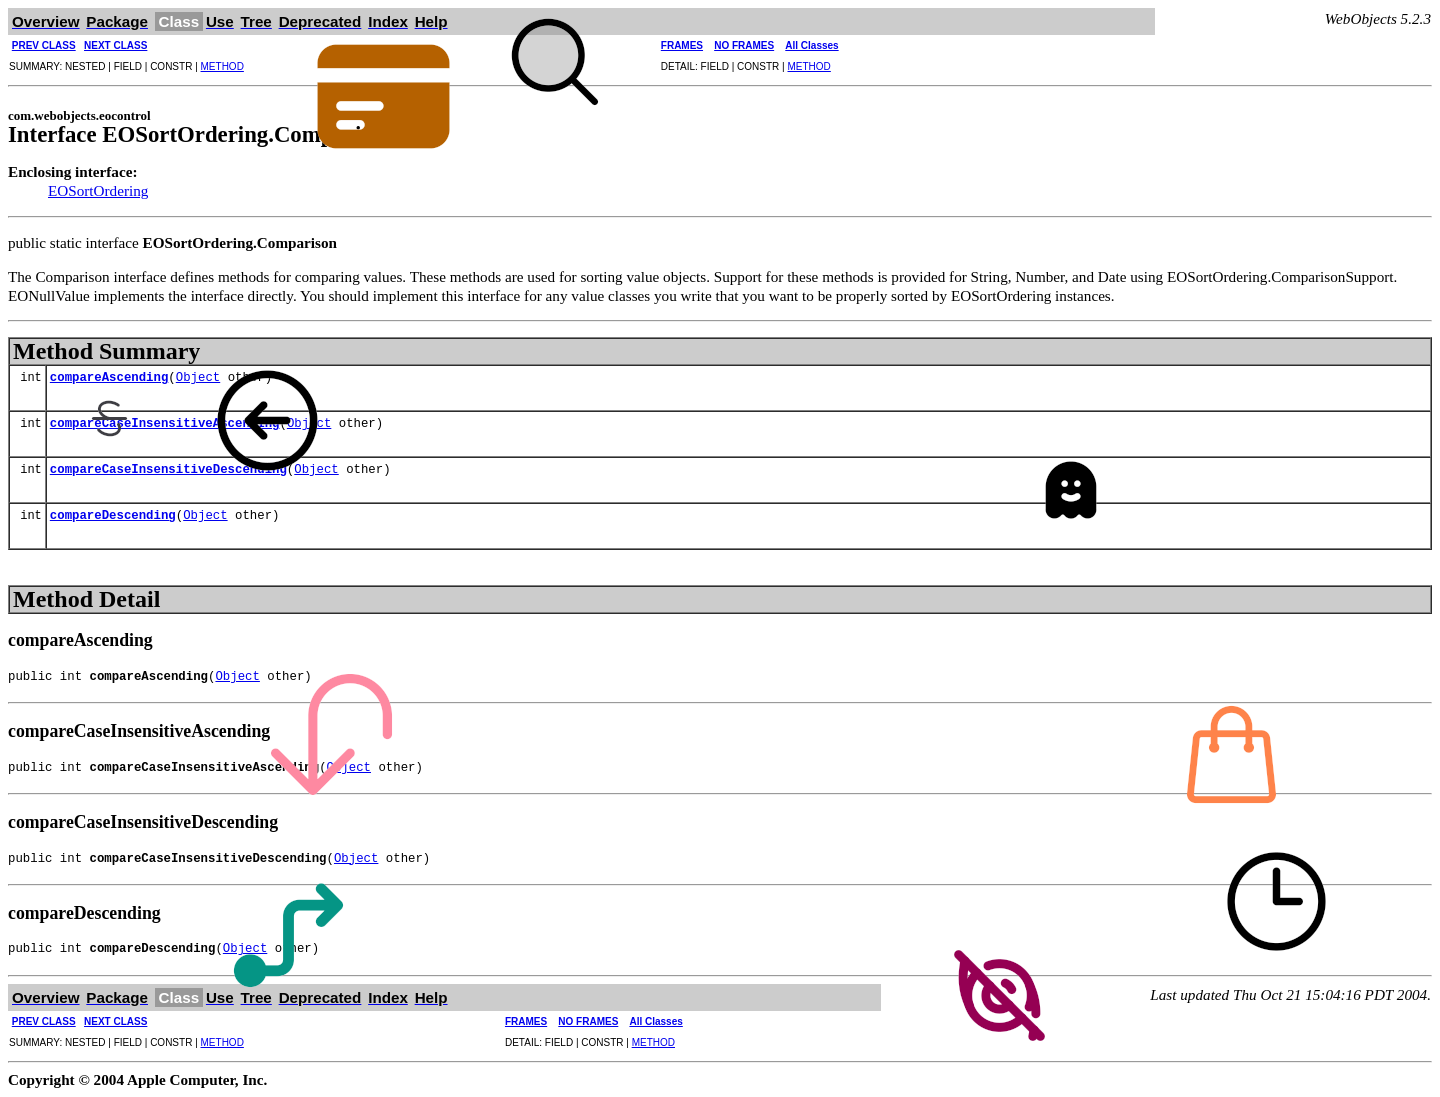 The width and height of the screenshot is (1440, 1097). I want to click on toggle incognito or ghost mode, so click(1071, 490).